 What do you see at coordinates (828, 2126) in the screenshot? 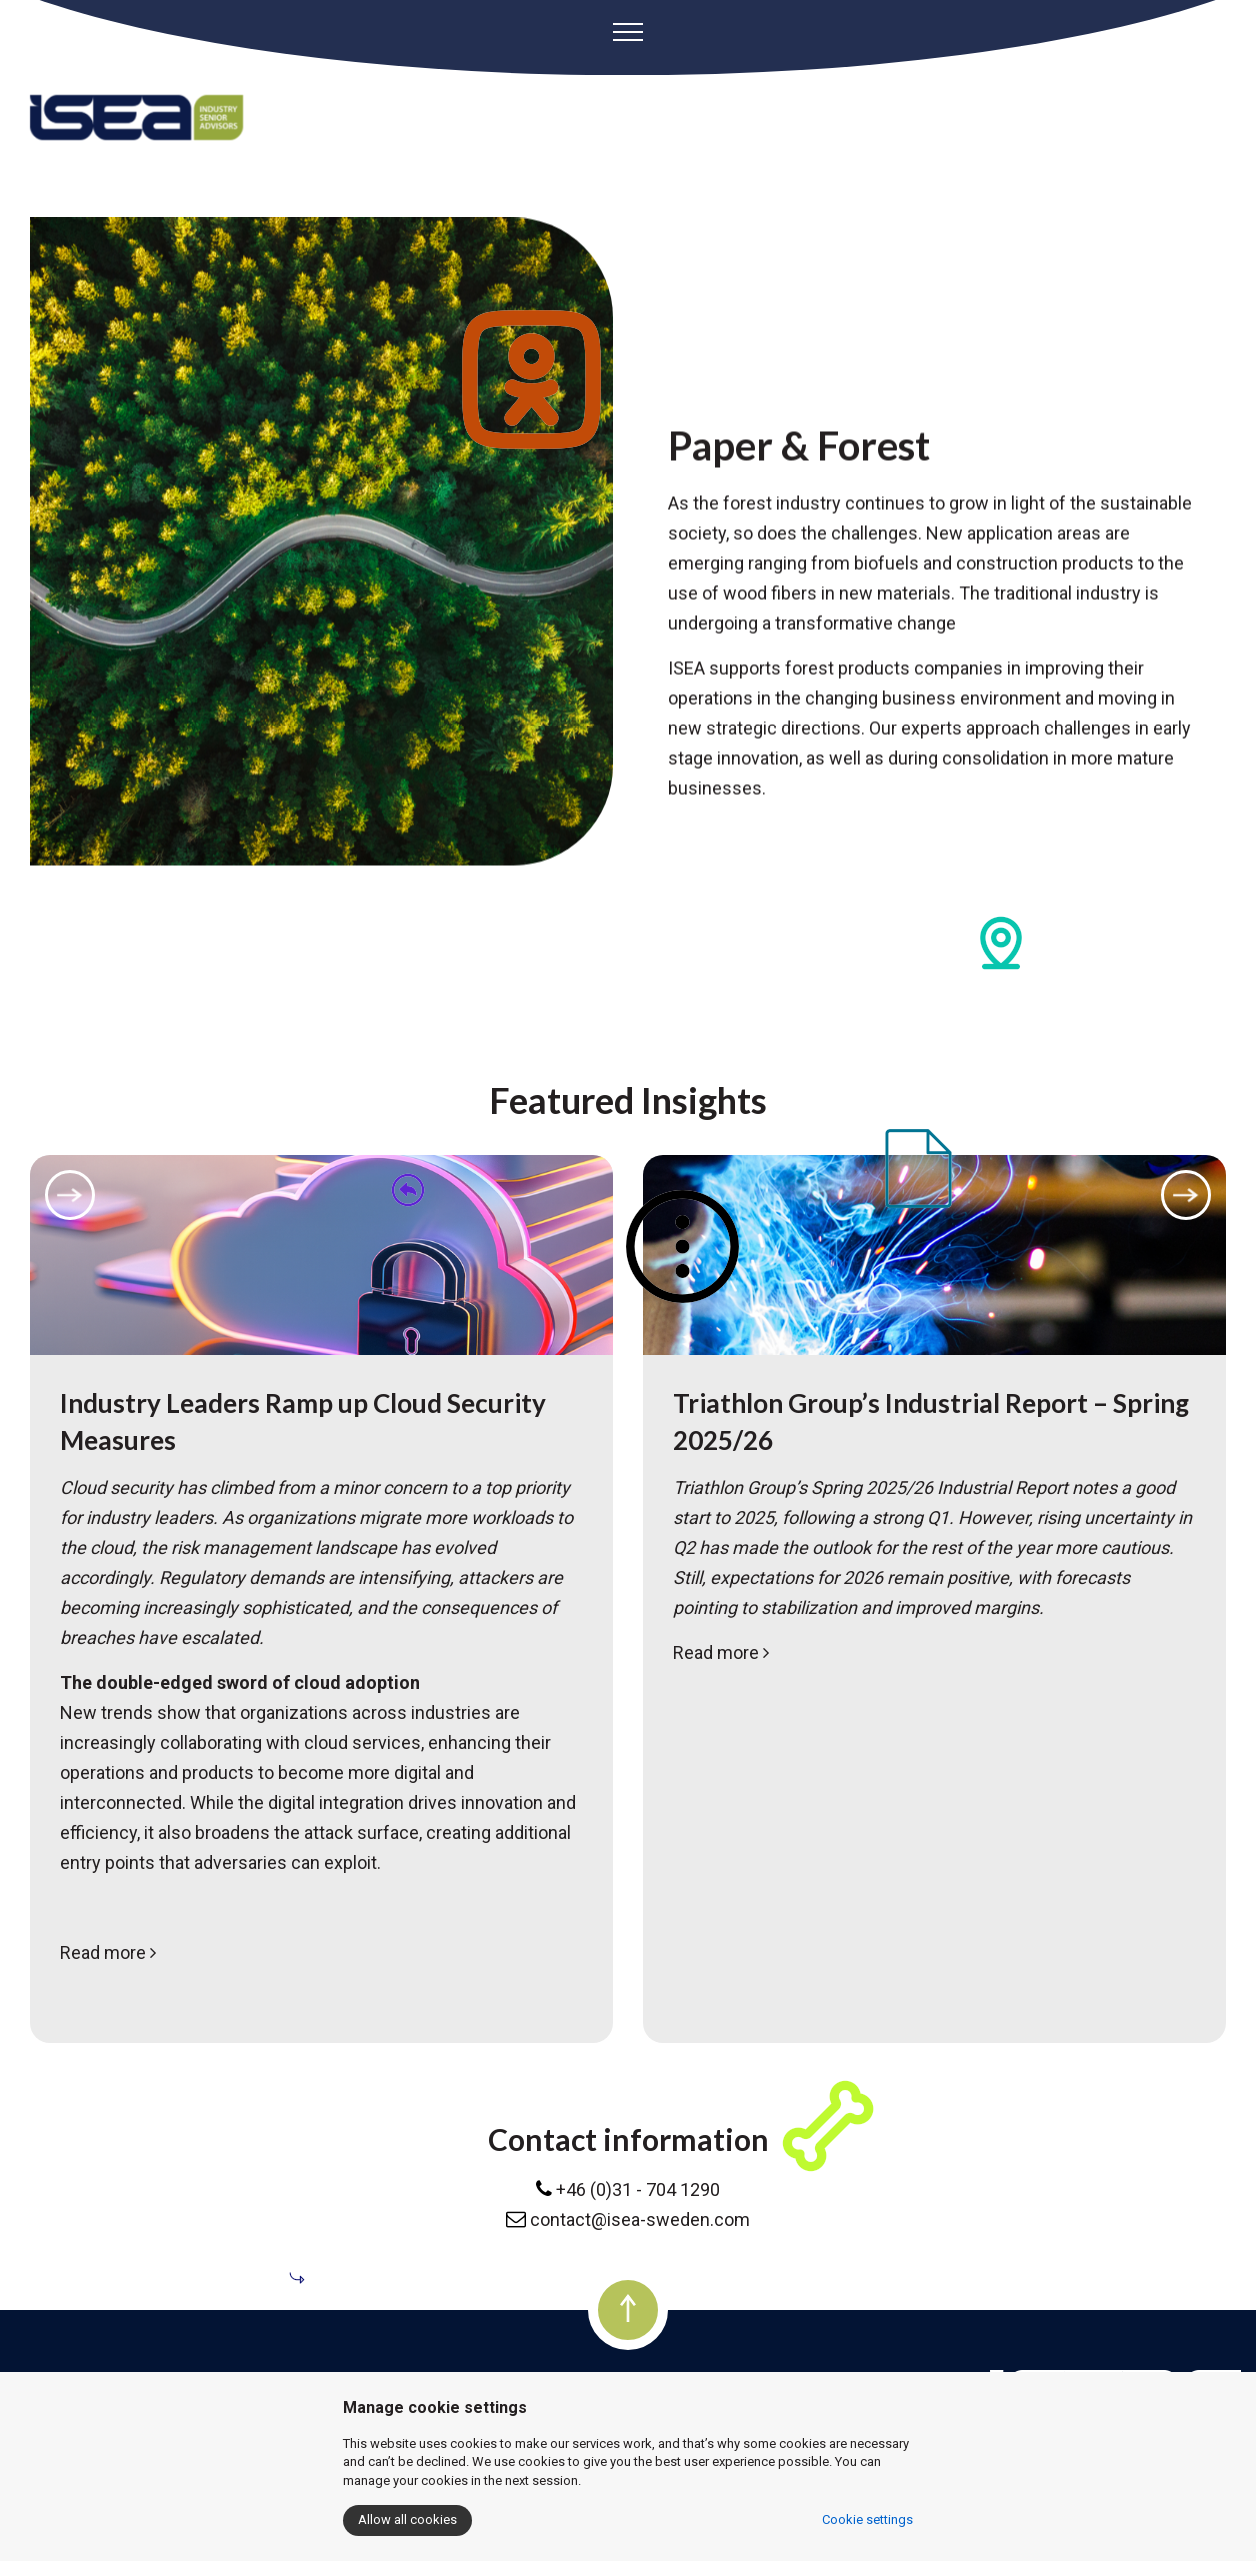
I see `access pet-related features or settings` at bounding box center [828, 2126].